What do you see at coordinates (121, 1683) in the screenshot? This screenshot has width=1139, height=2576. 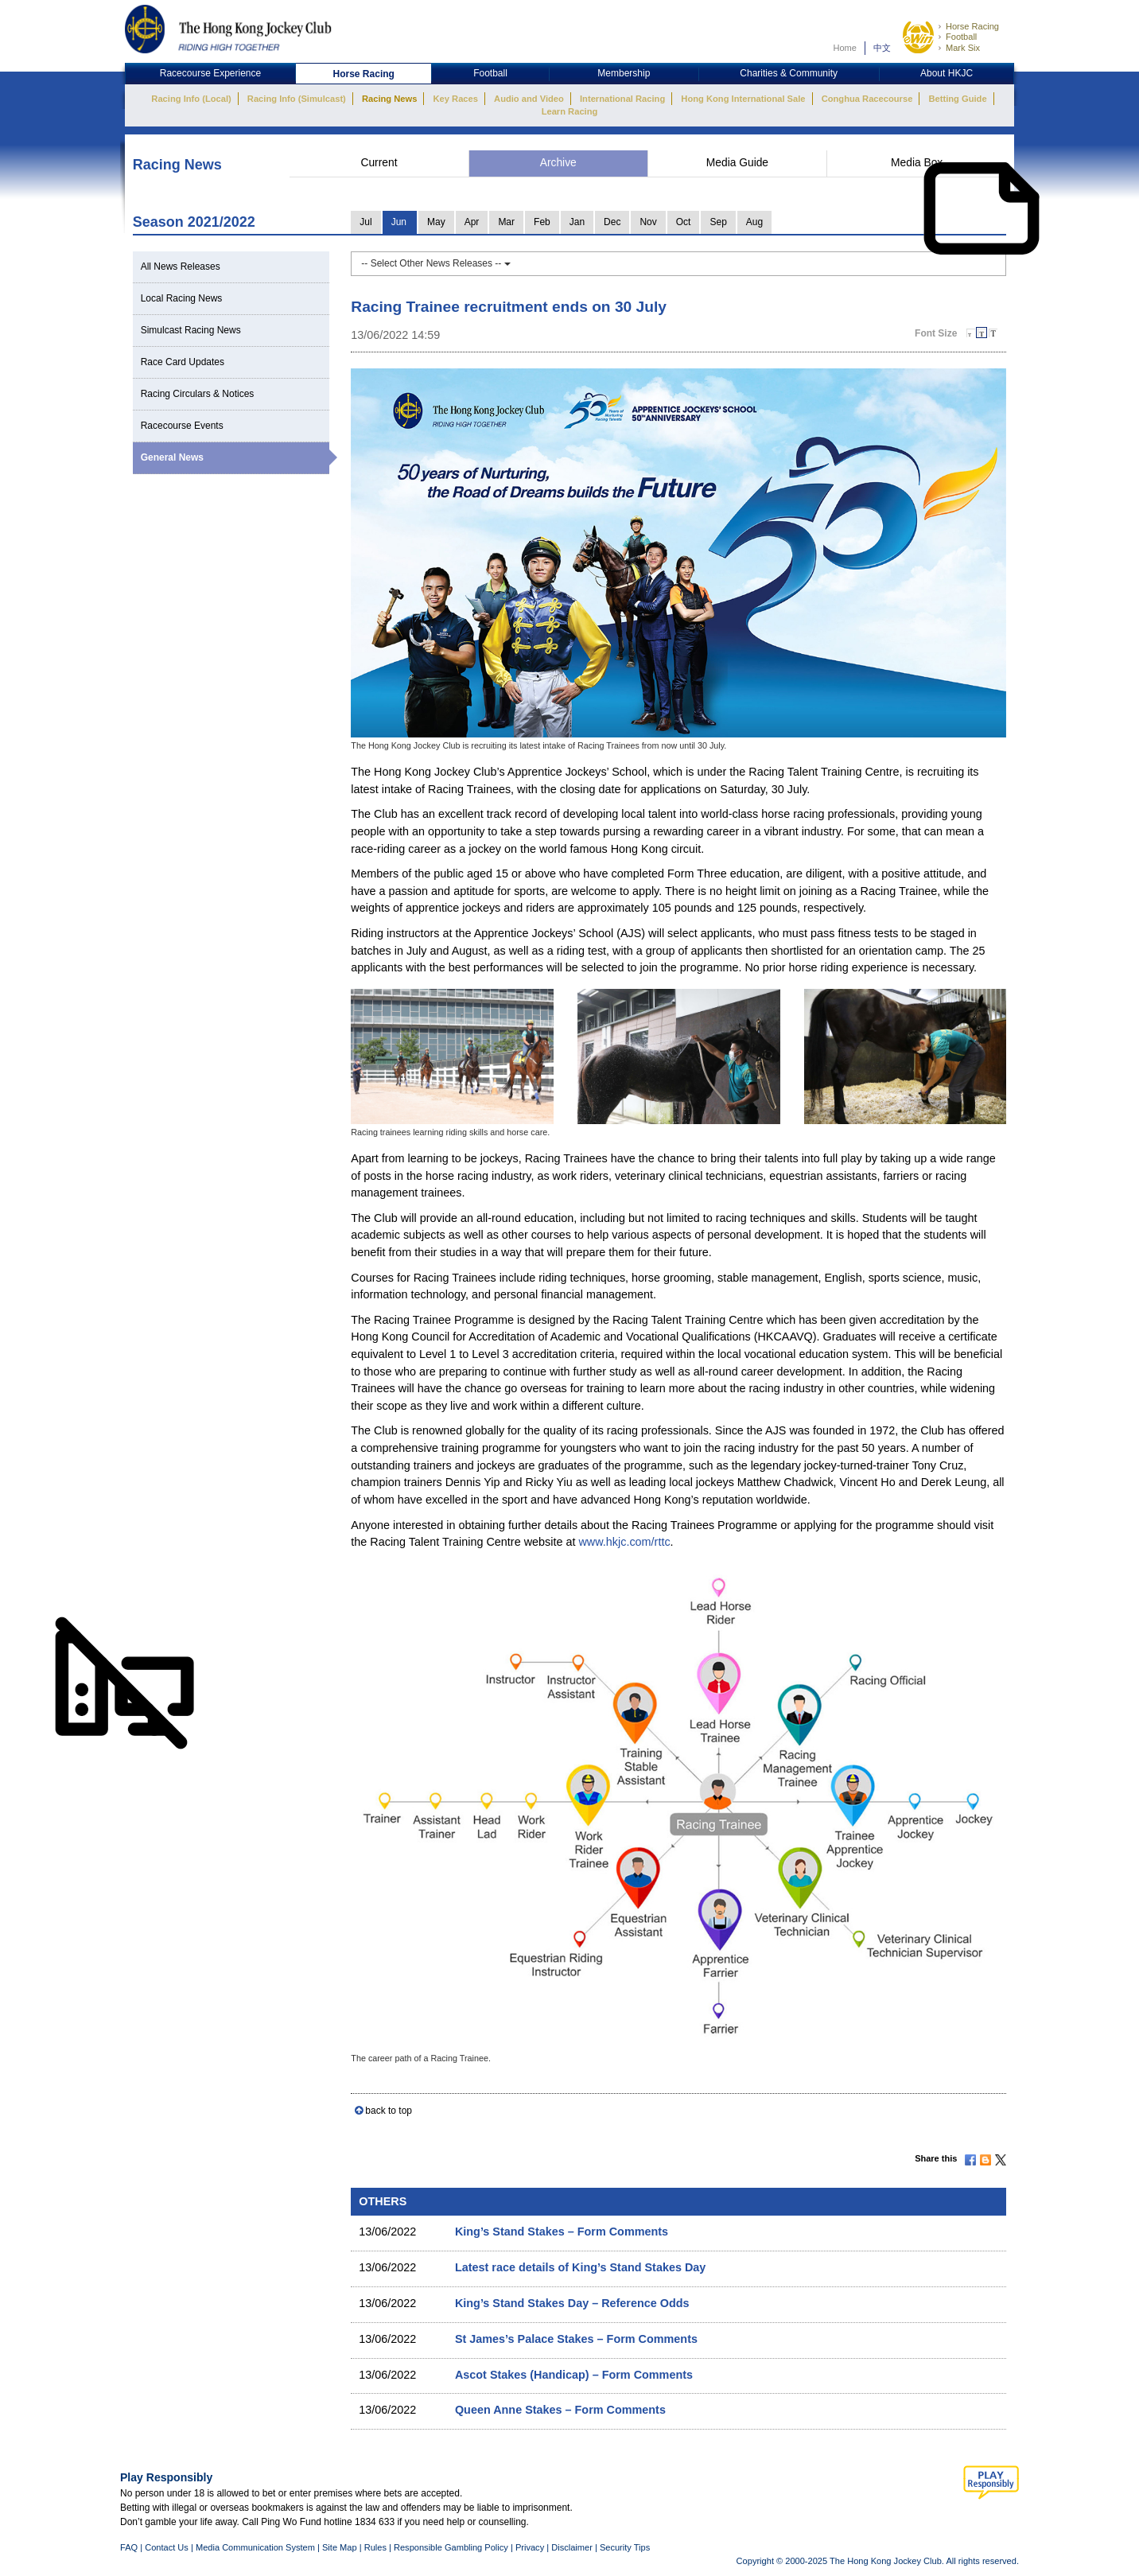 I see `indicates desktop computer is offline or disconnected` at bounding box center [121, 1683].